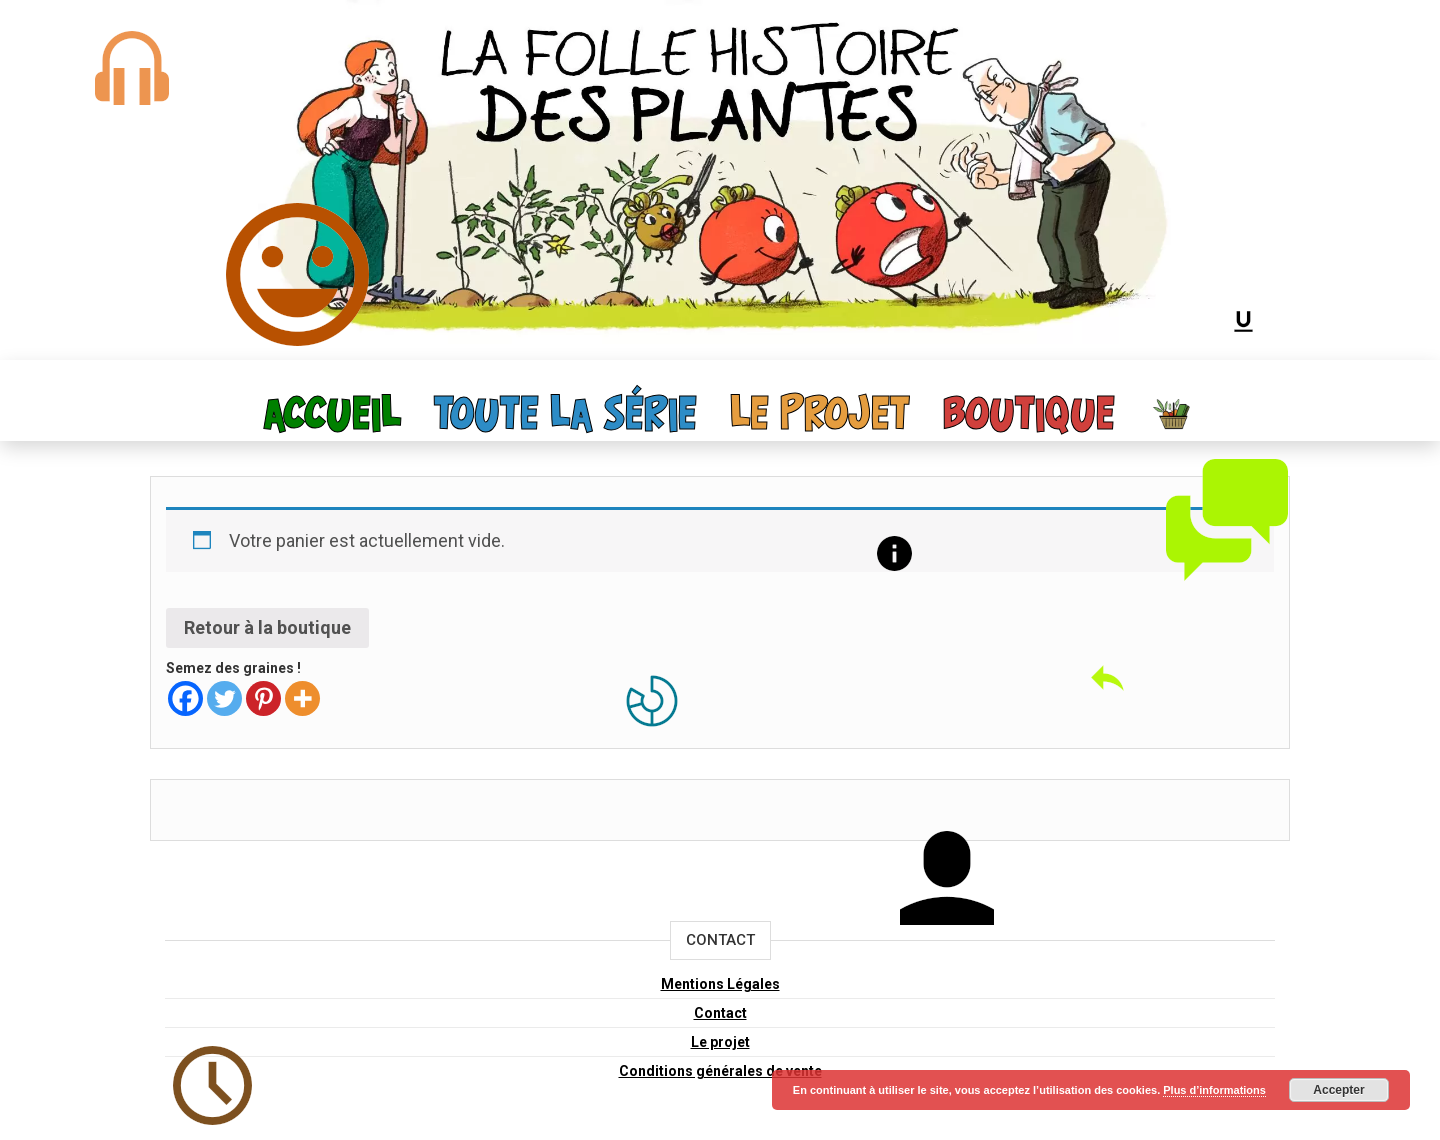 Image resolution: width=1440 pixels, height=1140 pixels. What do you see at coordinates (1107, 677) in the screenshot?
I see `reply to a message` at bounding box center [1107, 677].